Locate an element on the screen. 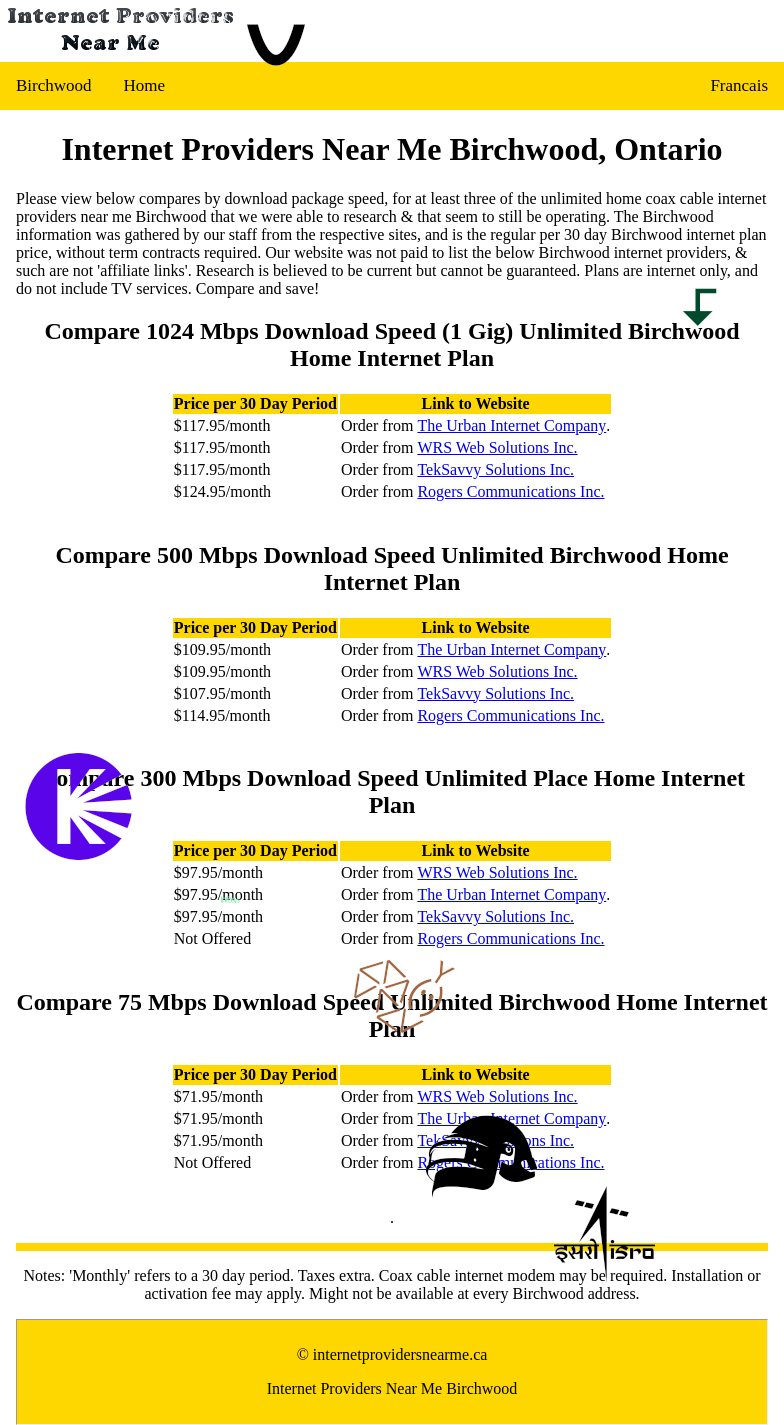 The width and height of the screenshot is (784, 1425). open the Kinopoisk app is located at coordinates (78, 806).